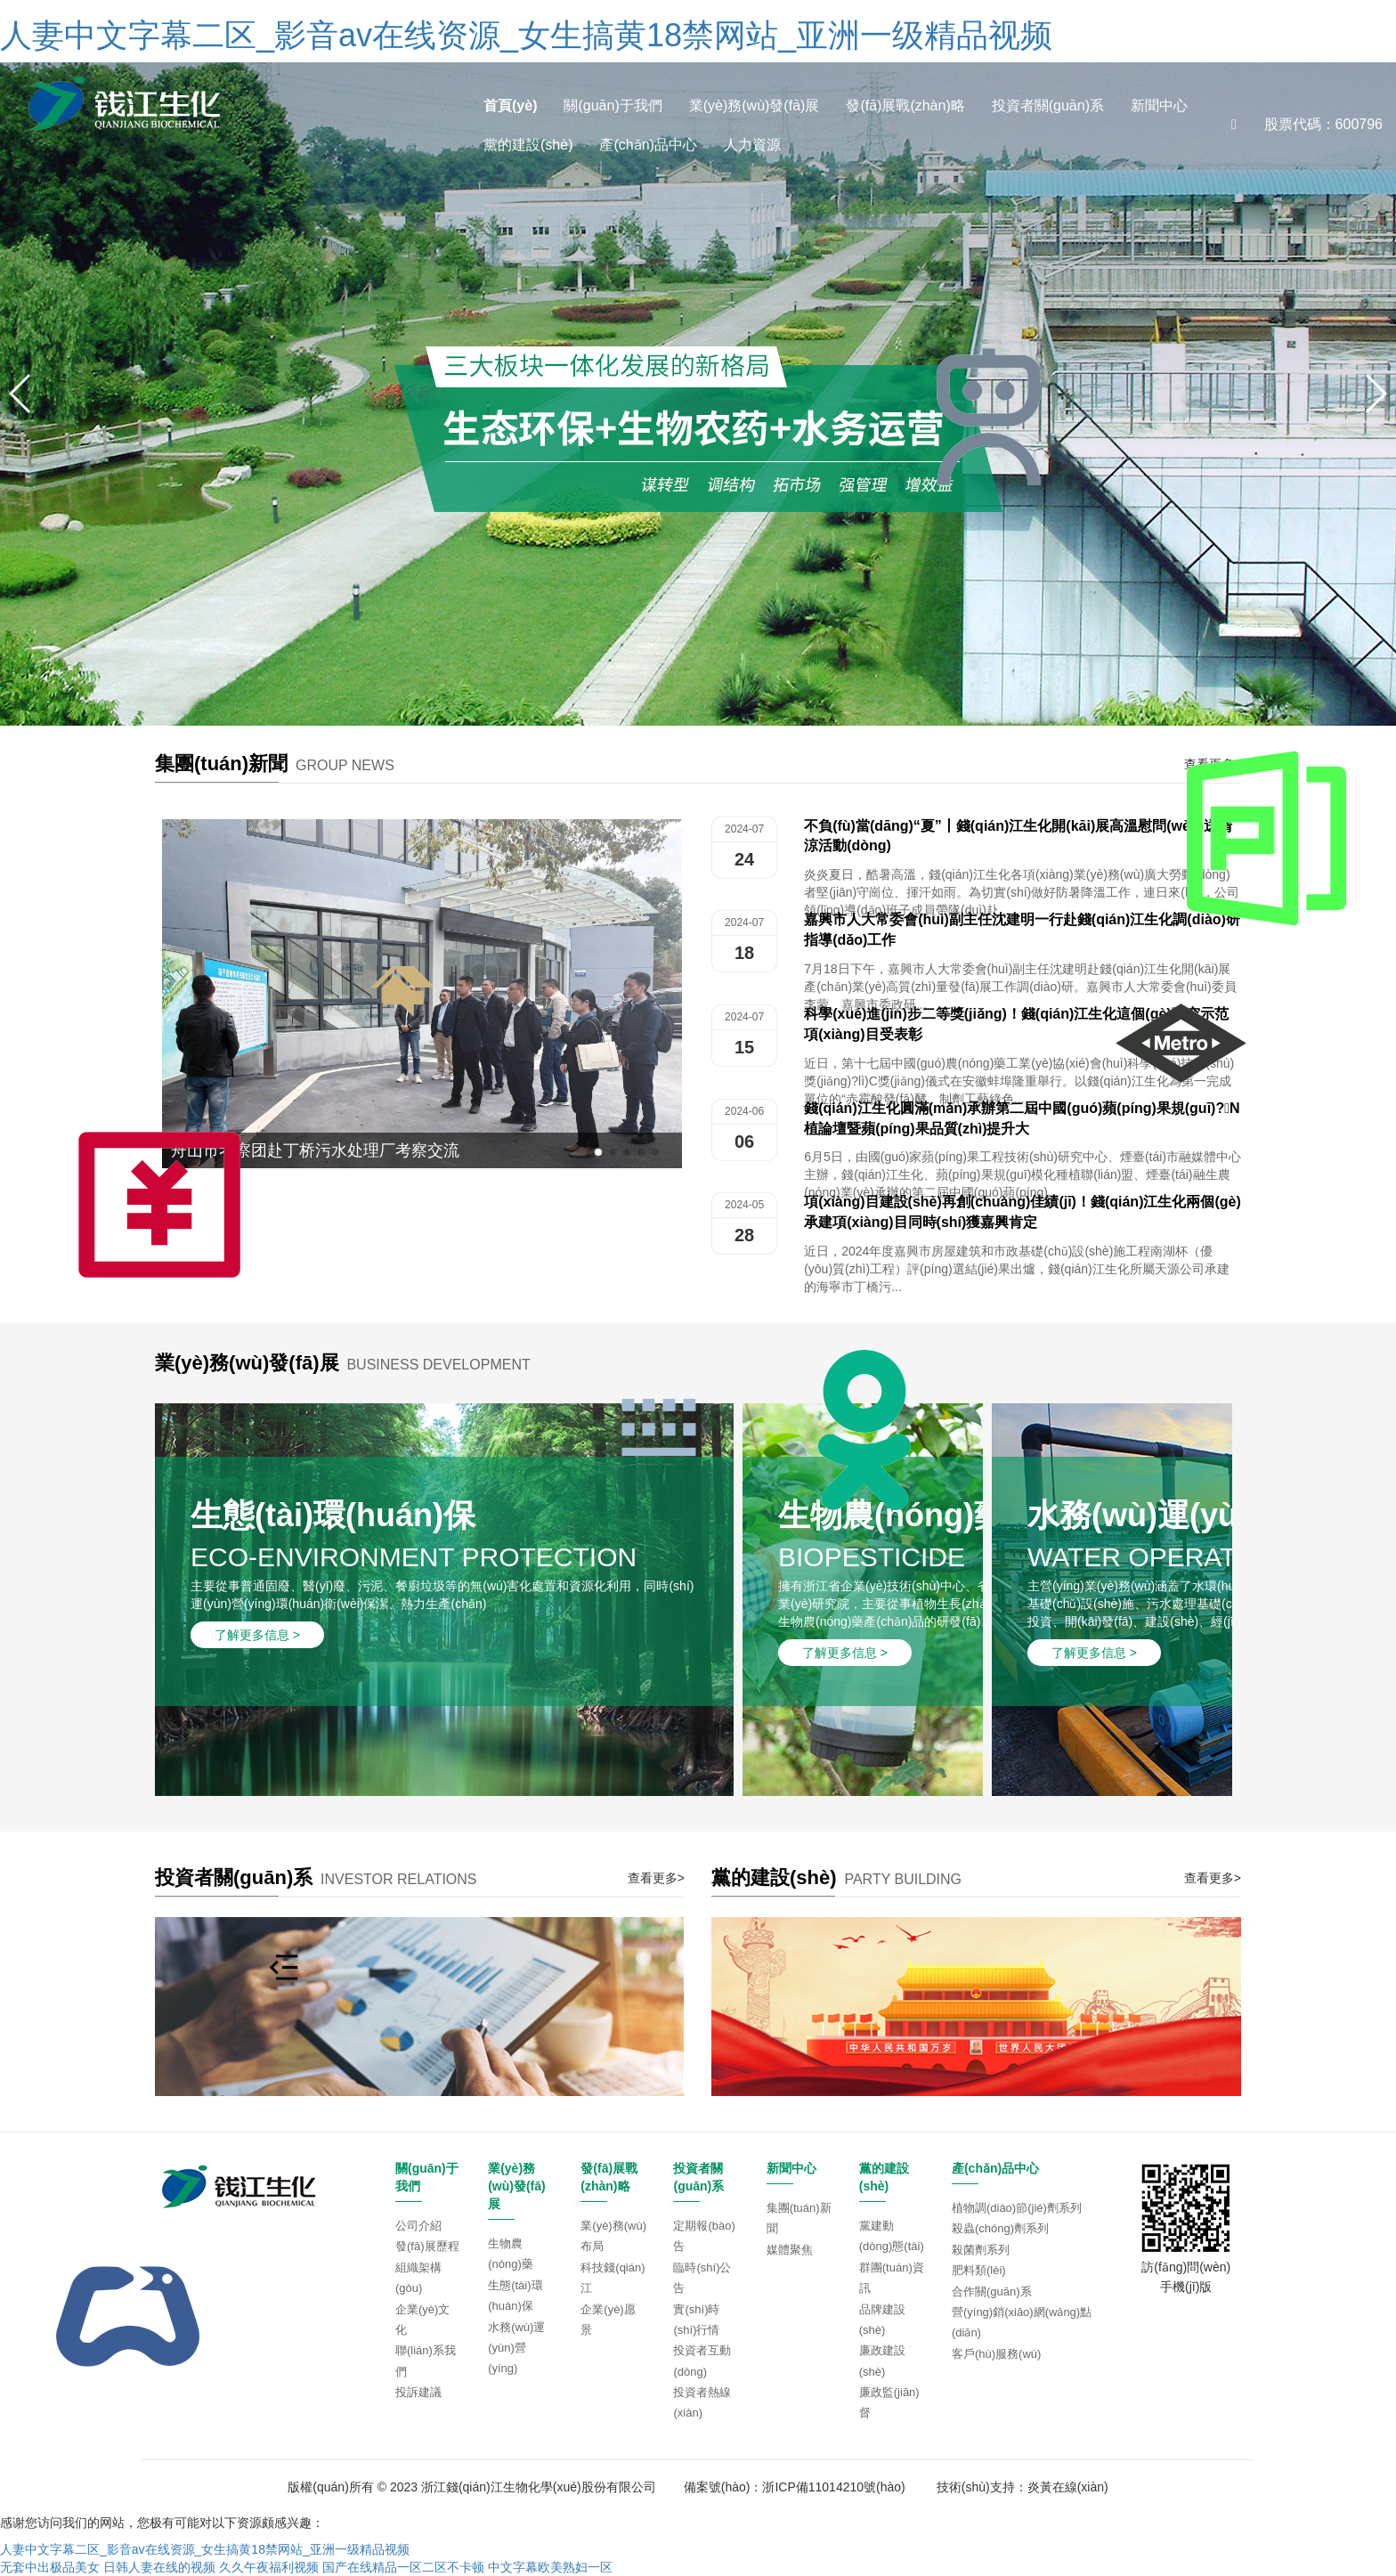  What do you see at coordinates (1266, 838) in the screenshot?
I see `open a PowerPoint presentation file` at bounding box center [1266, 838].